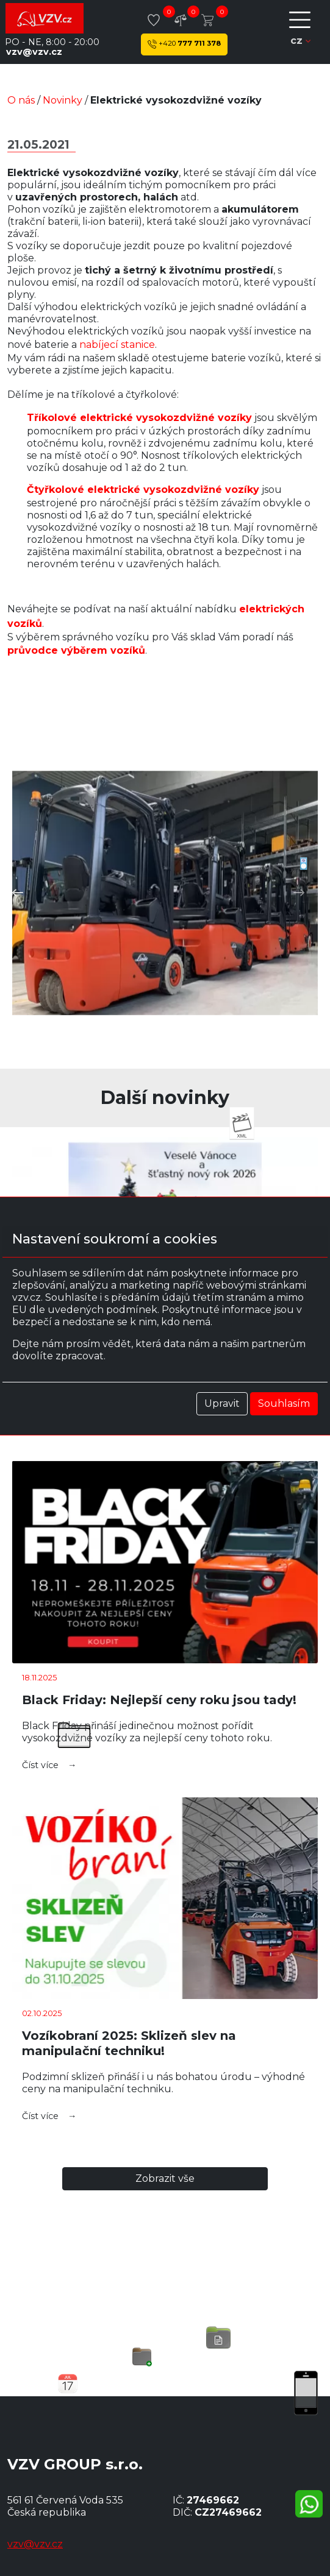 The height and width of the screenshot is (2576, 330). I want to click on create a new folder, so click(142, 2356).